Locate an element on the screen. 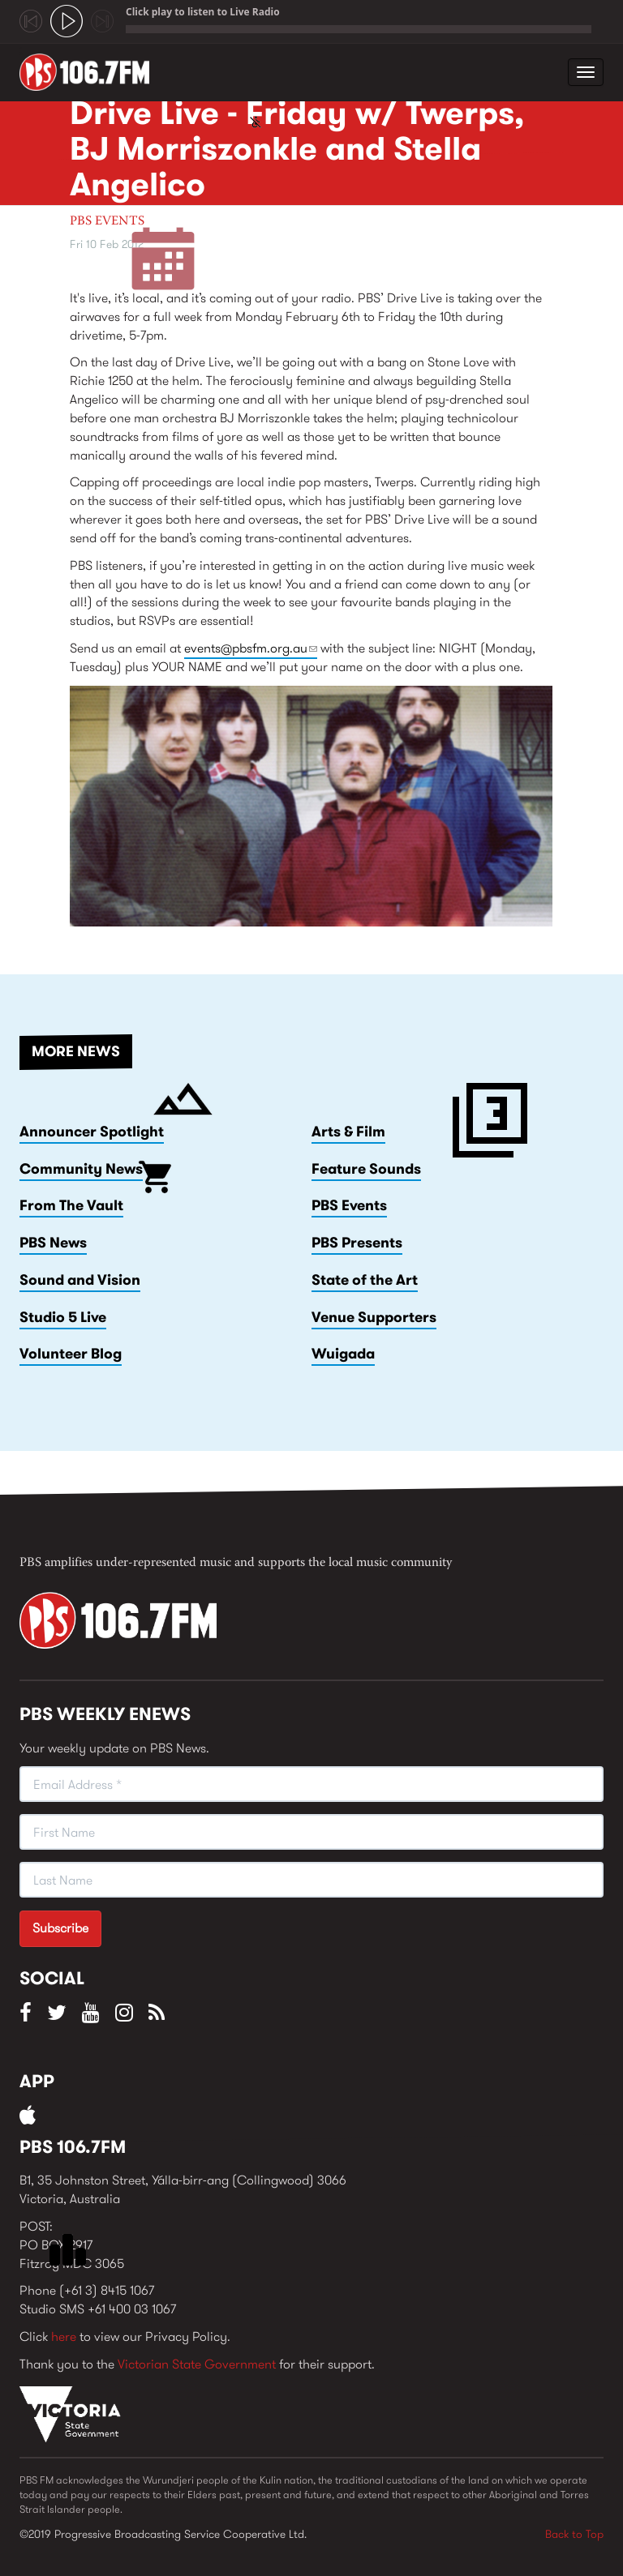 The image size is (623, 2576). view your calendar is located at coordinates (163, 259).